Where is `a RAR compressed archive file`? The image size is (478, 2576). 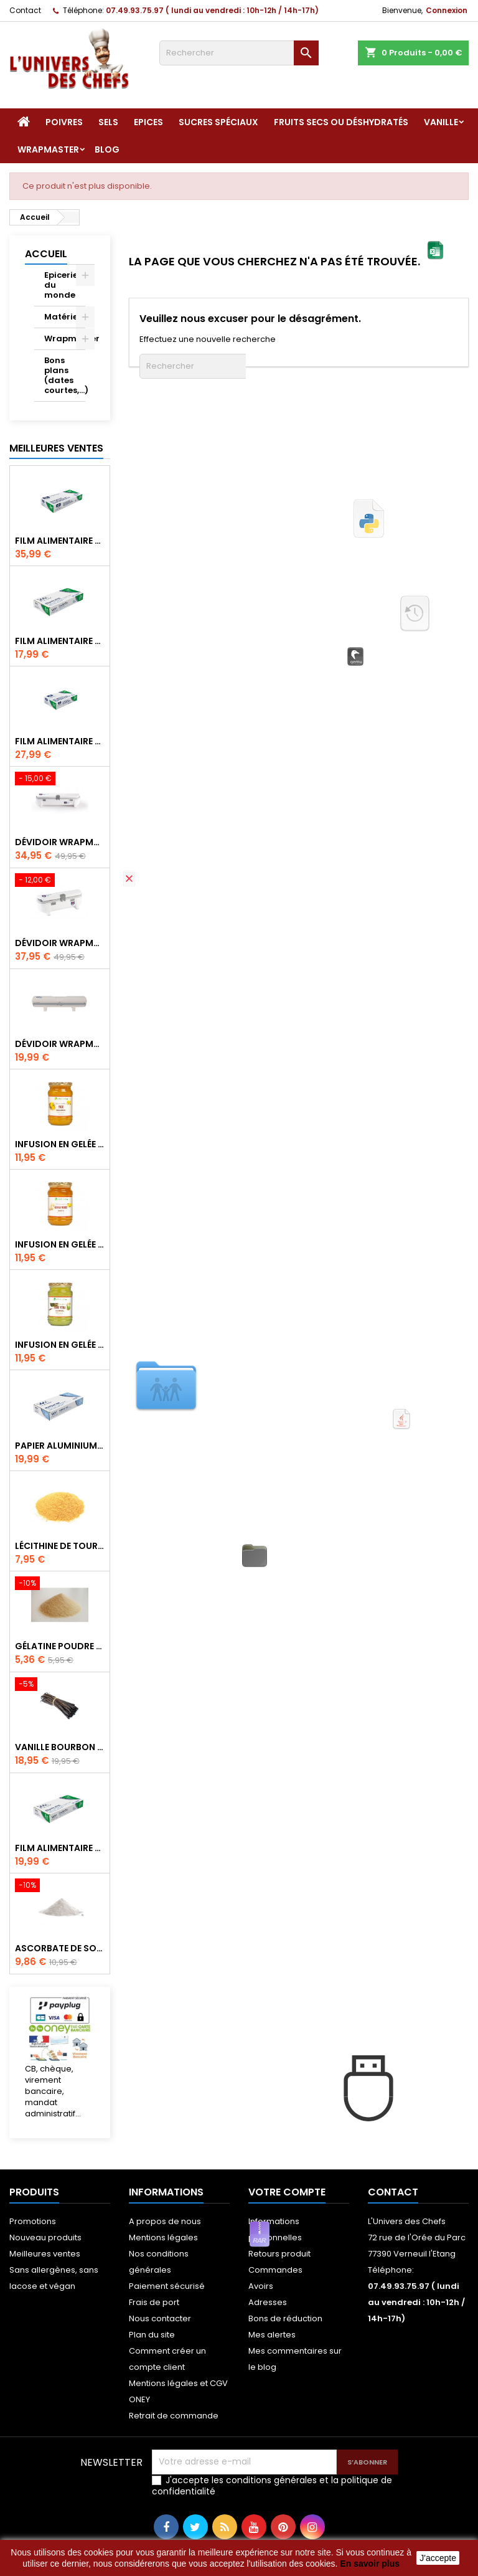 a RAR compressed archive file is located at coordinates (260, 2234).